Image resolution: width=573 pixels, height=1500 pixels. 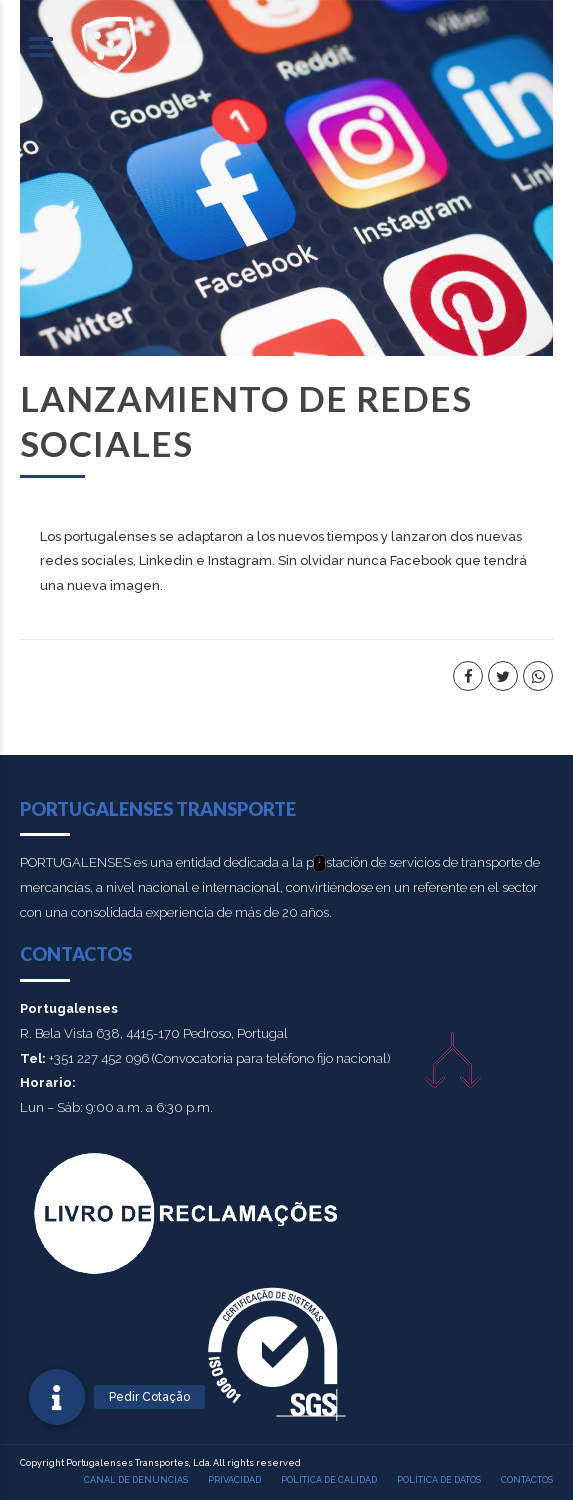 I want to click on mouse input device indicator, so click(x=319, y=863).